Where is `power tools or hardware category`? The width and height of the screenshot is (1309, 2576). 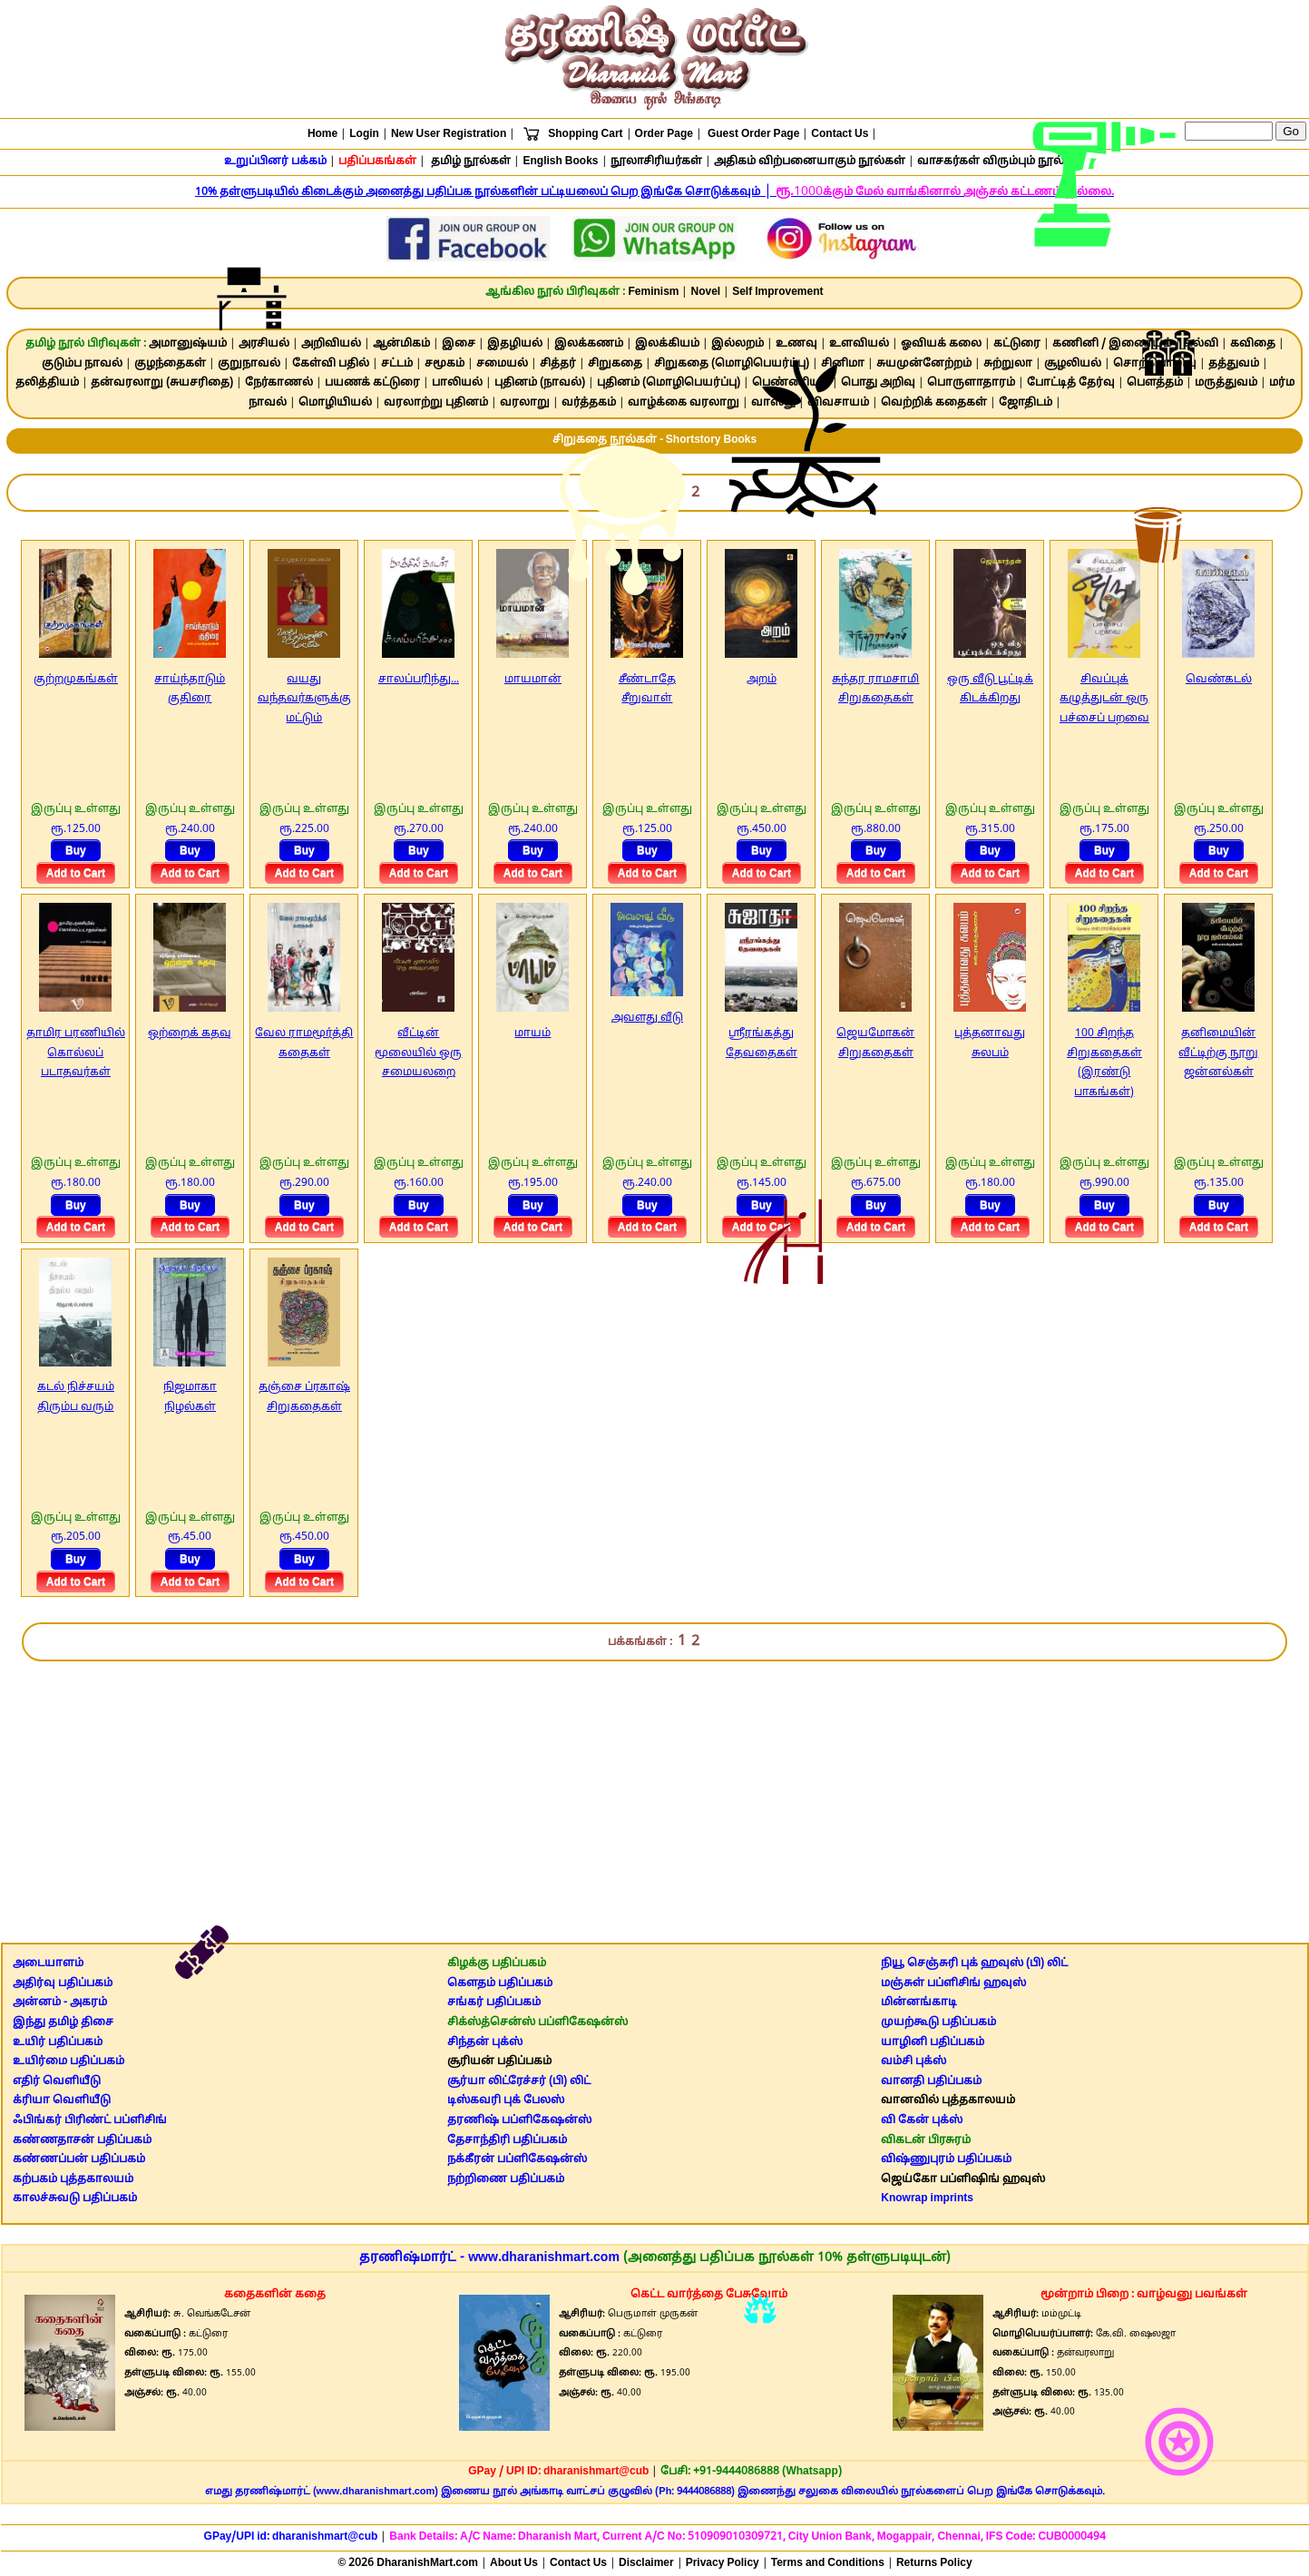 power tools or hardware category is located at coordinates (1104, 184).